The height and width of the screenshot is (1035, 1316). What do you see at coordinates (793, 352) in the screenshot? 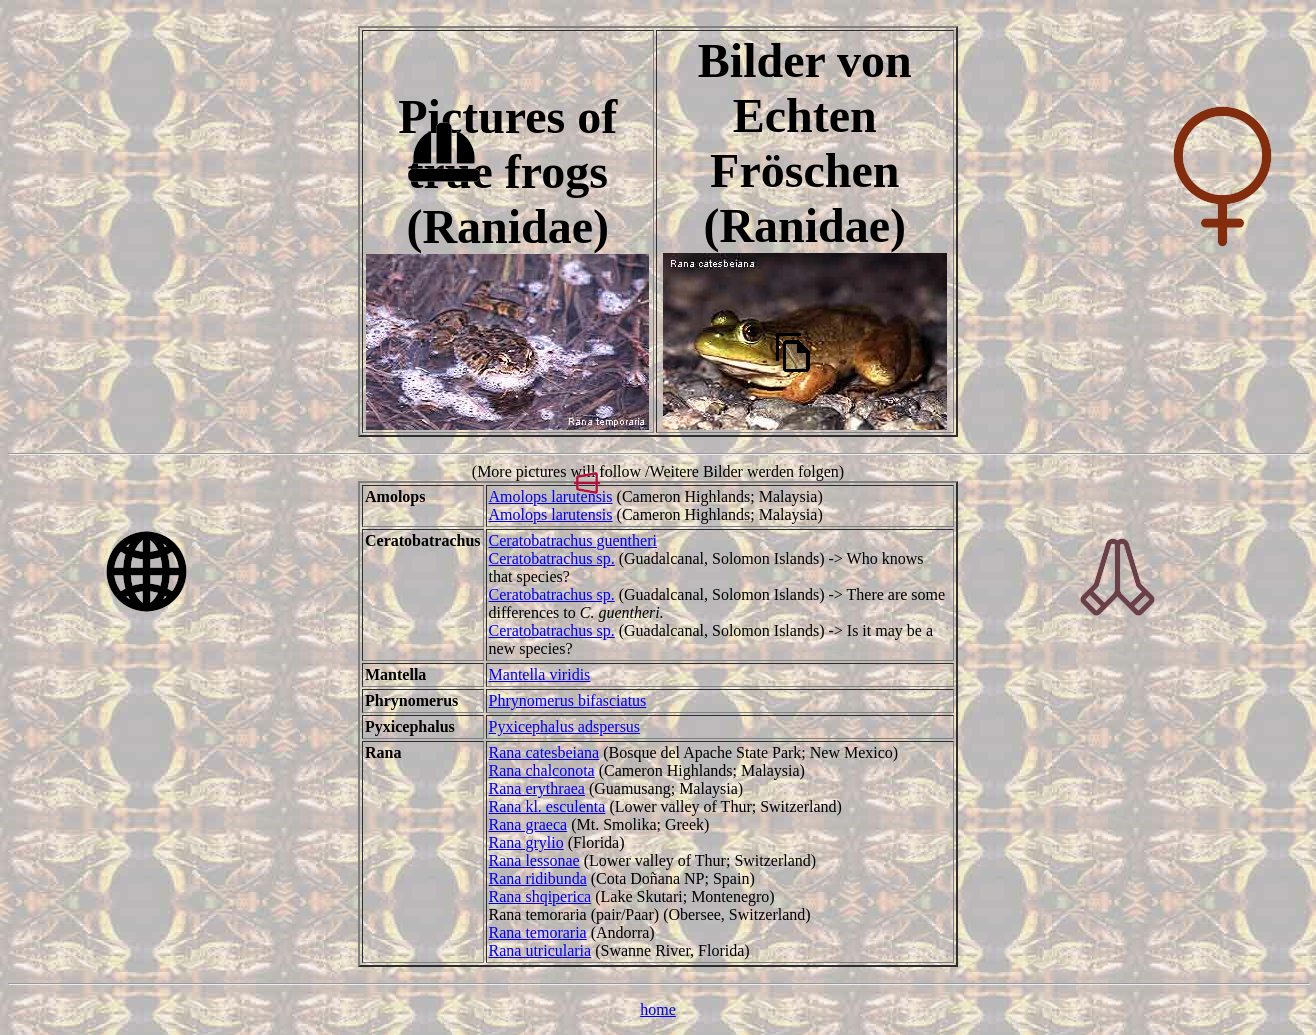
I see `copy file to clipboard` at bounding box center [793, 352].